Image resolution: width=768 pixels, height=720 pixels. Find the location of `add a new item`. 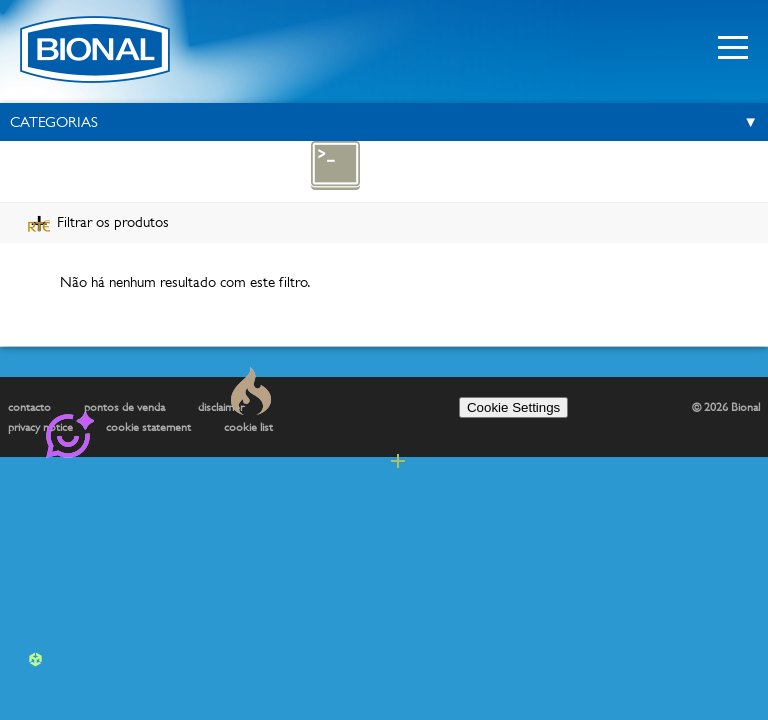

add a new item is located at coordinates (398, 461).